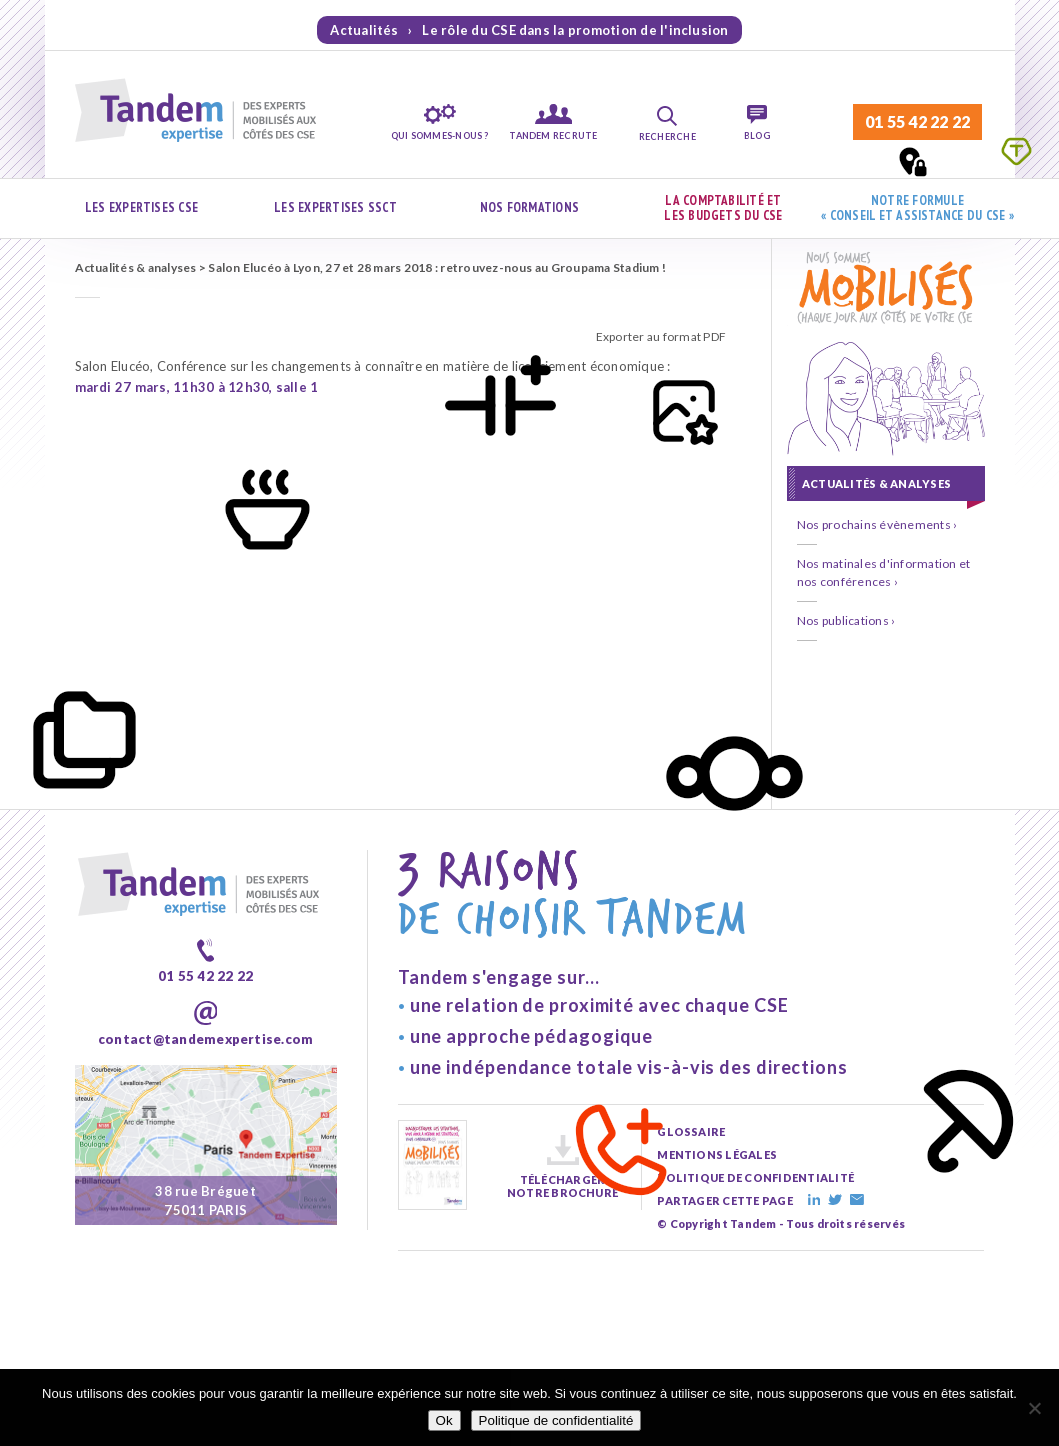  I want to click on tether (USDT) cryptocurrency logo, so click(1016, 151).